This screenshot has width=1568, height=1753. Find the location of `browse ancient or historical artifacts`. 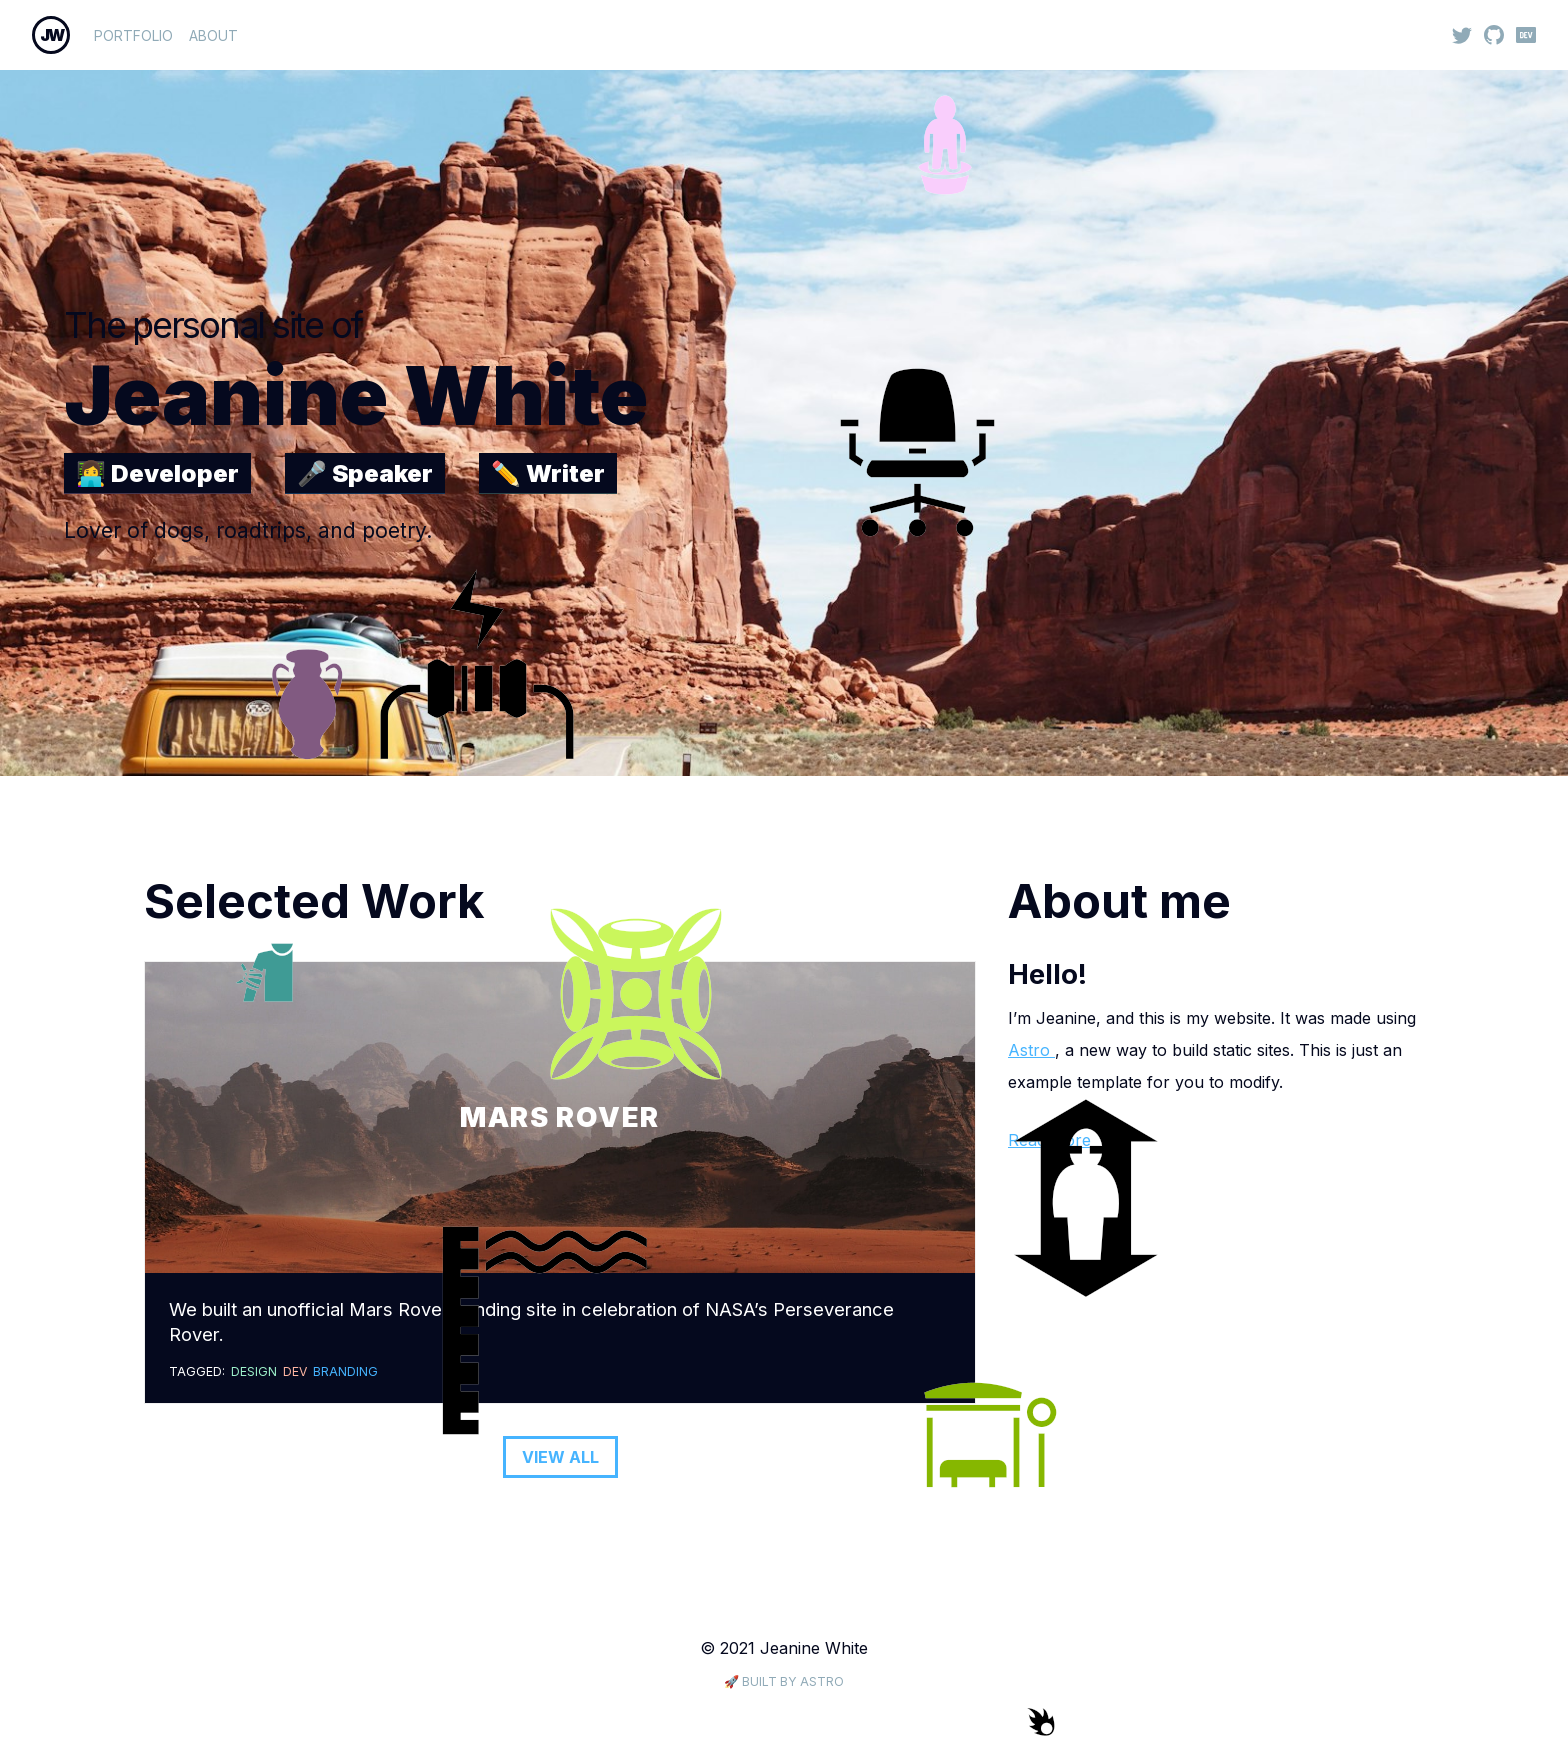

browse ancient or historical artifacts is located at coordinates (307, 704).